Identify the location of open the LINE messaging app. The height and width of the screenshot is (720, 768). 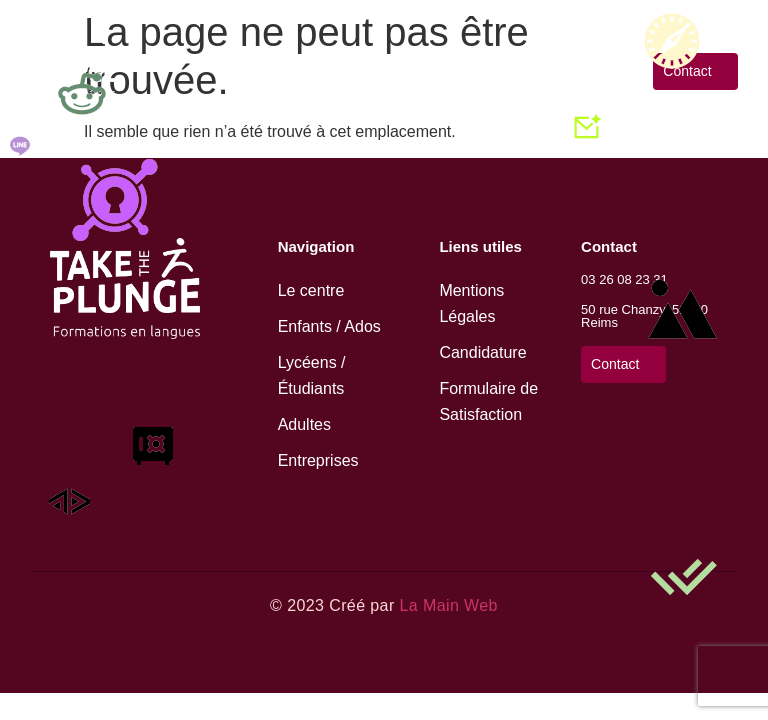
(20, 146).